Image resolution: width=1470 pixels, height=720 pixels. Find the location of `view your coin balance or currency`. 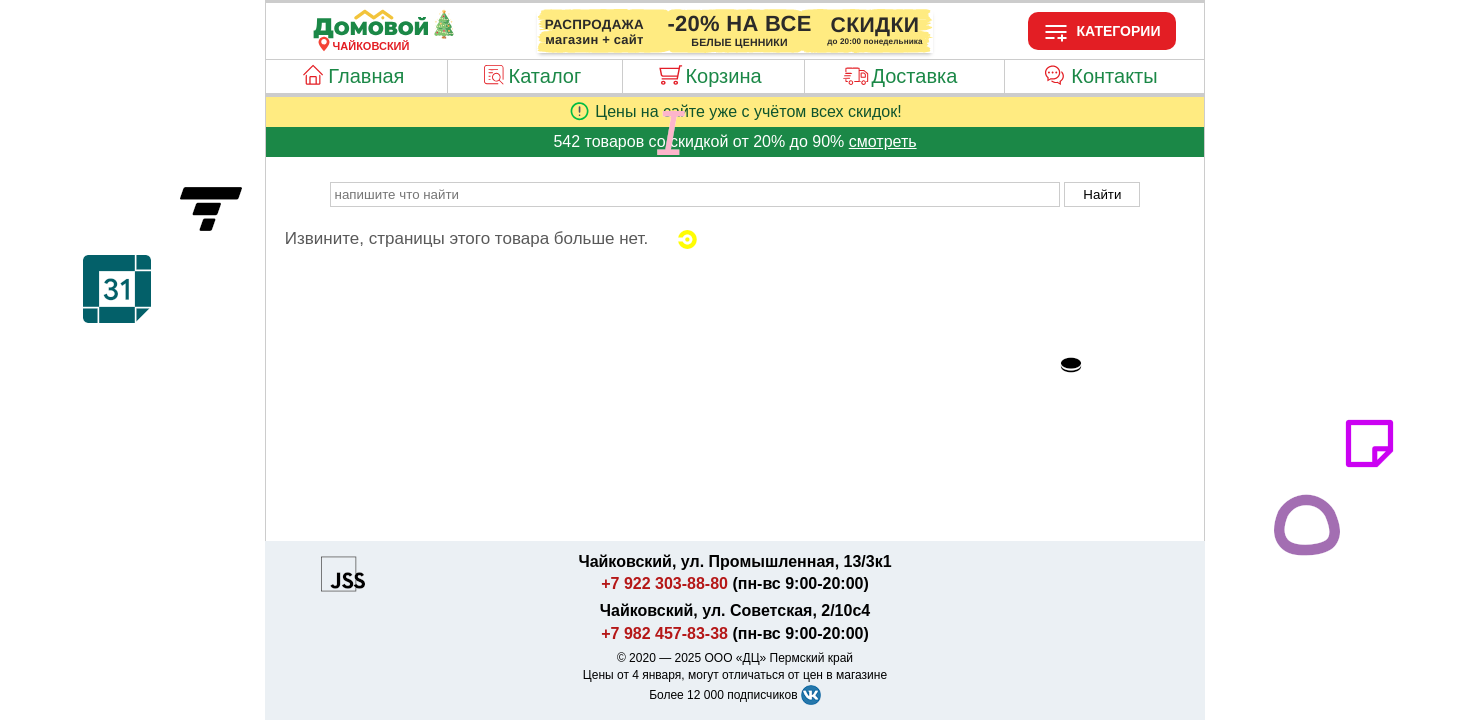

view your coin balance or currency is located at coordinates (1071, 365).